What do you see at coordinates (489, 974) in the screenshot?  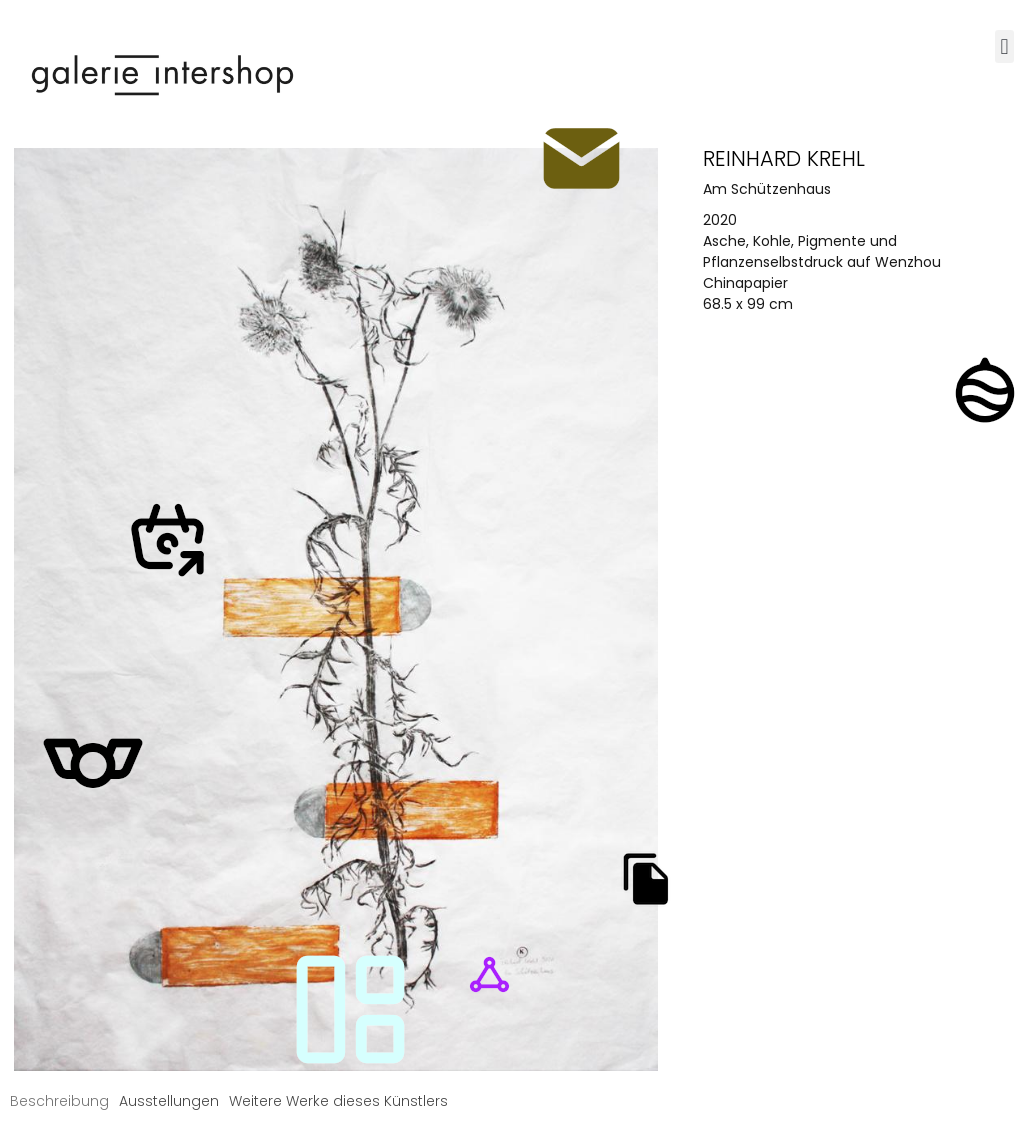 I see `view ring network topology` at bounding box center [489, 974].